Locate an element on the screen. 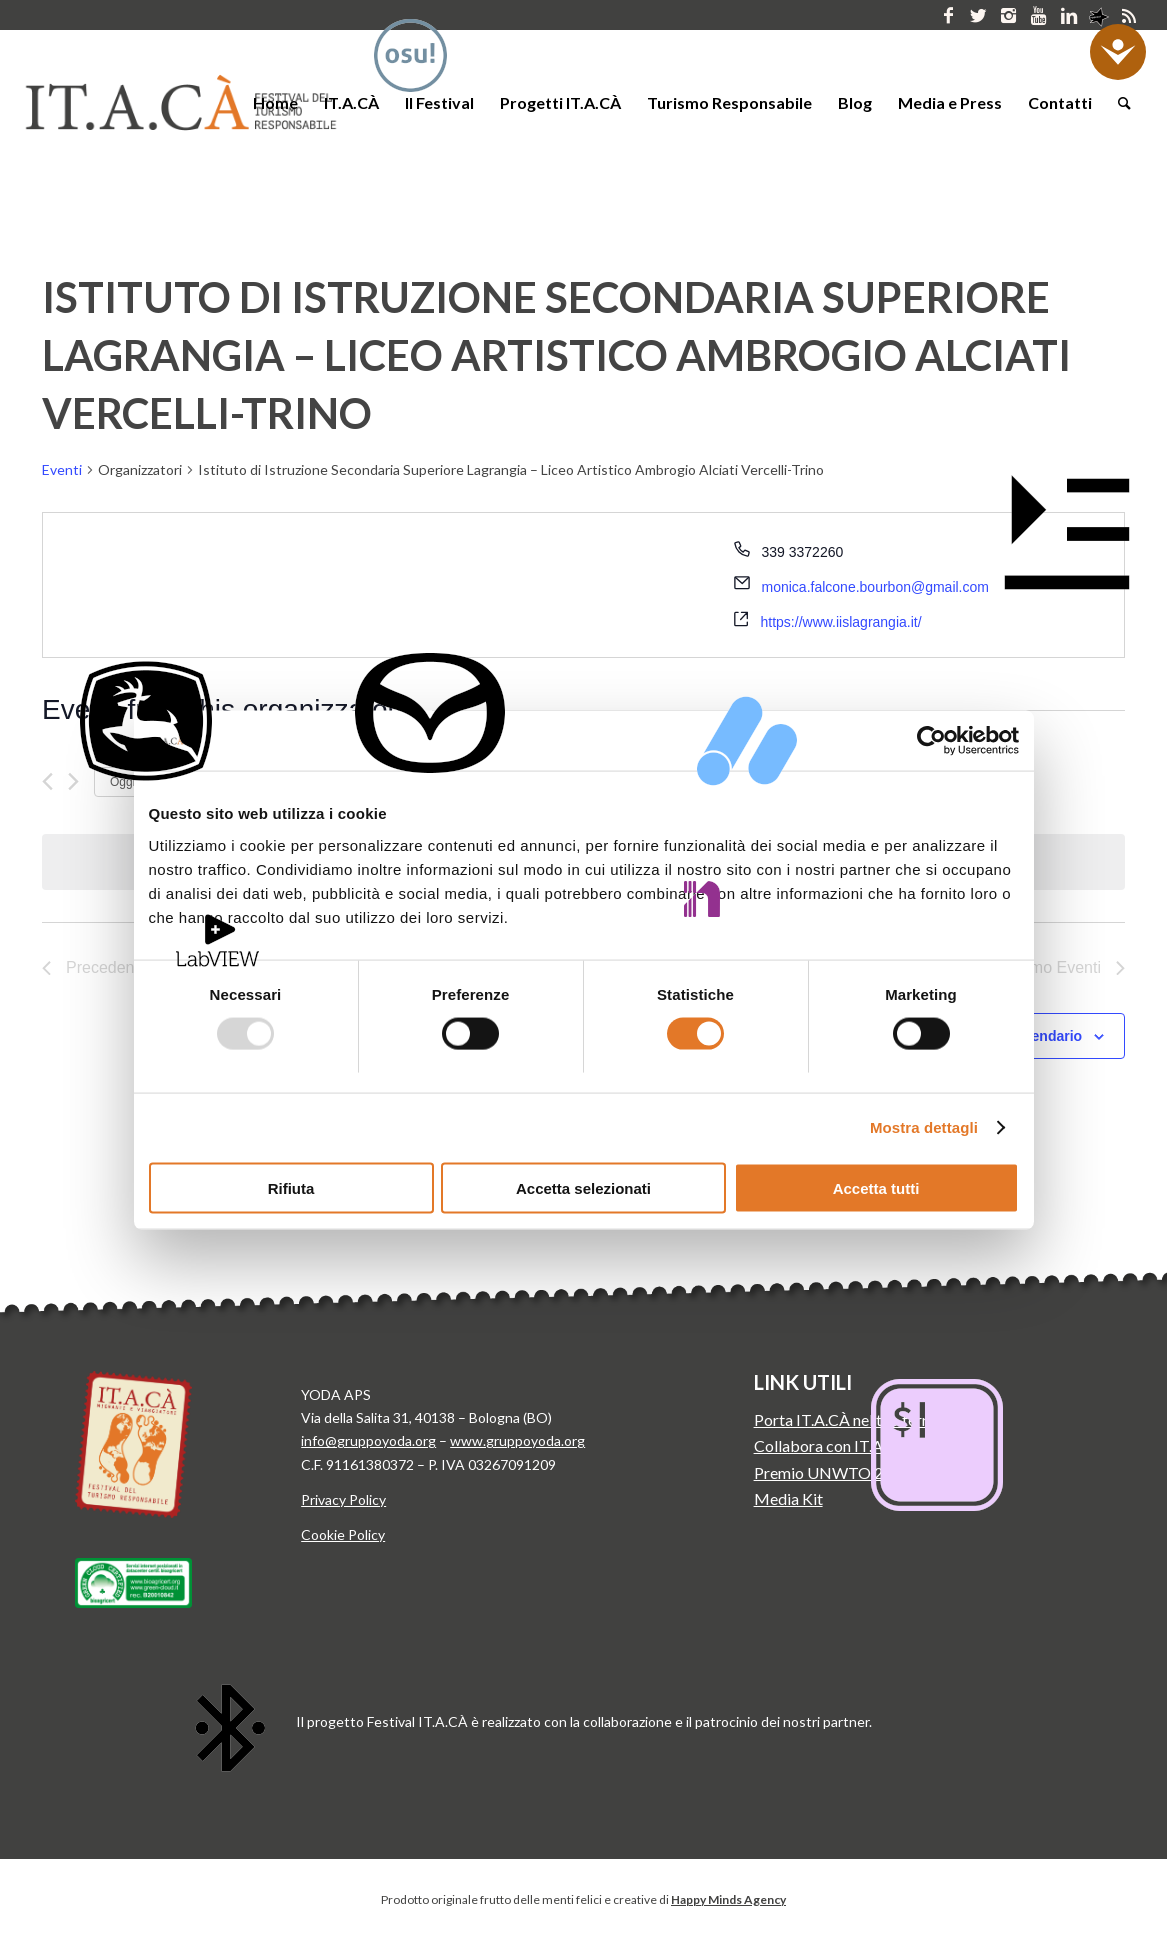 The height and width of the screenshot is (1940, 1167). open iTerm2 terminal application is located at coordinates (937, 1445).